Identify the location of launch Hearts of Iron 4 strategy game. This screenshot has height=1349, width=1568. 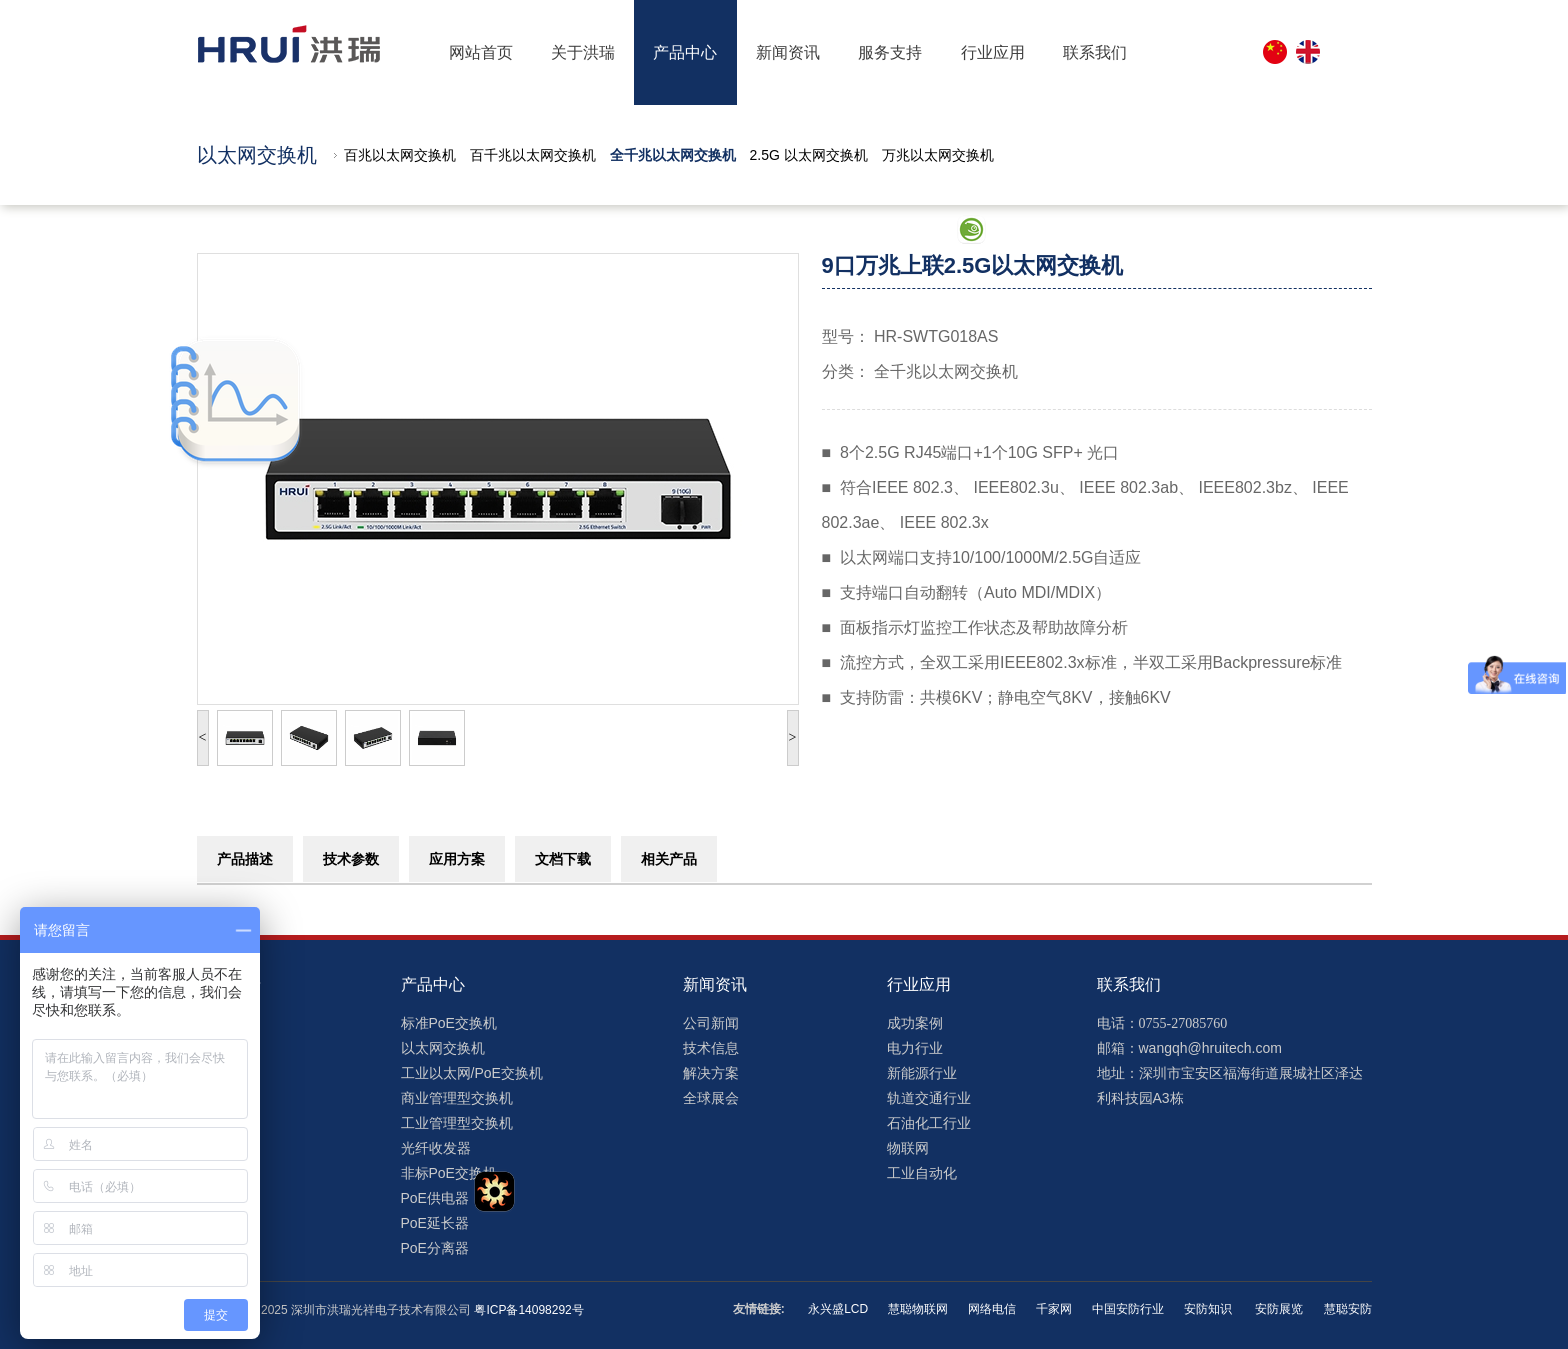
(494, 1191).